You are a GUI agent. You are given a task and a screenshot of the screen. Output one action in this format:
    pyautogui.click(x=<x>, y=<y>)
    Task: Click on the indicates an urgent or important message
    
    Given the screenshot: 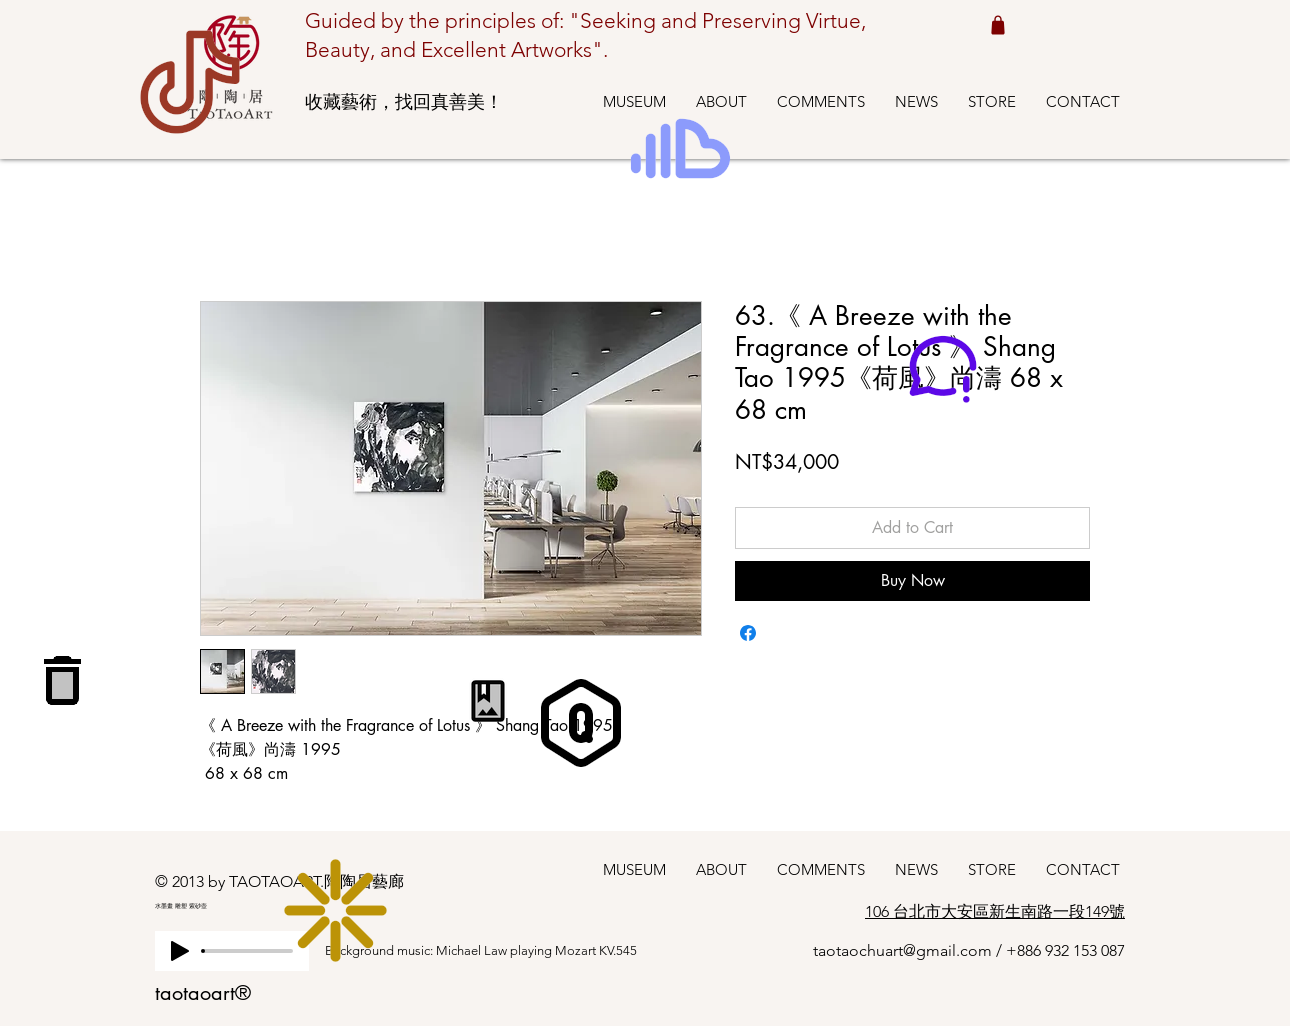 What is the action you would take?
    pyautogui.click(x=943, y=366)
    